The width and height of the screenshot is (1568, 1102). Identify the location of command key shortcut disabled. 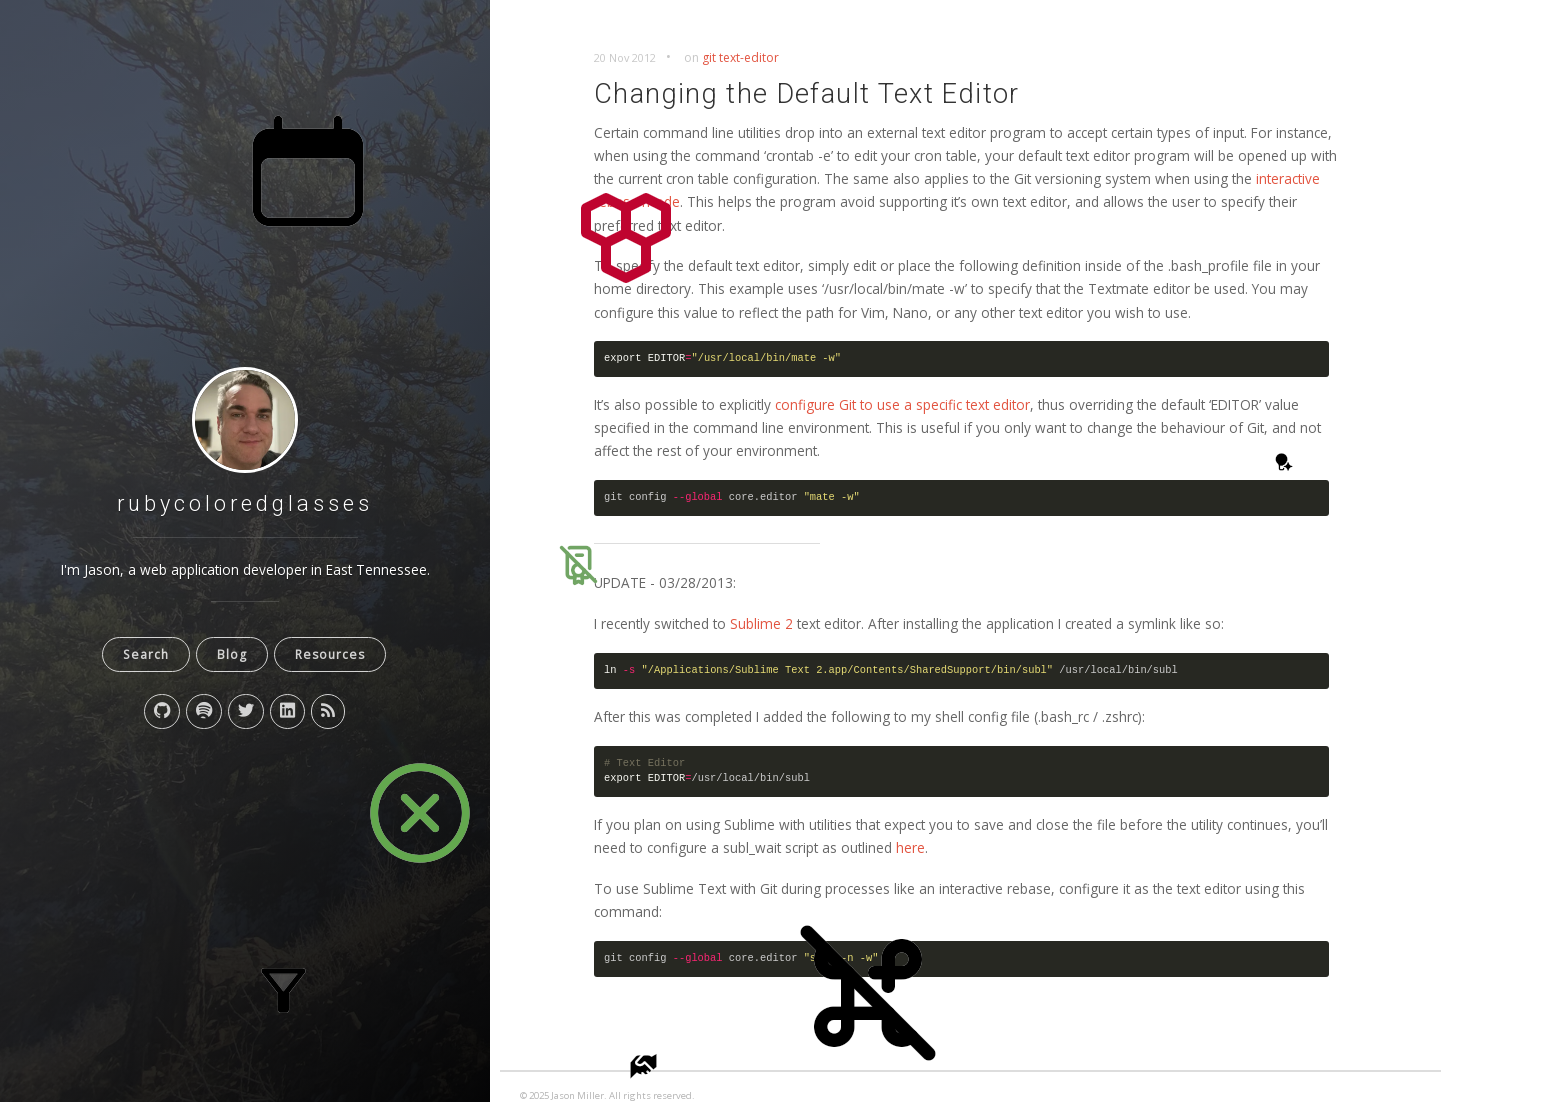
(868, 993).